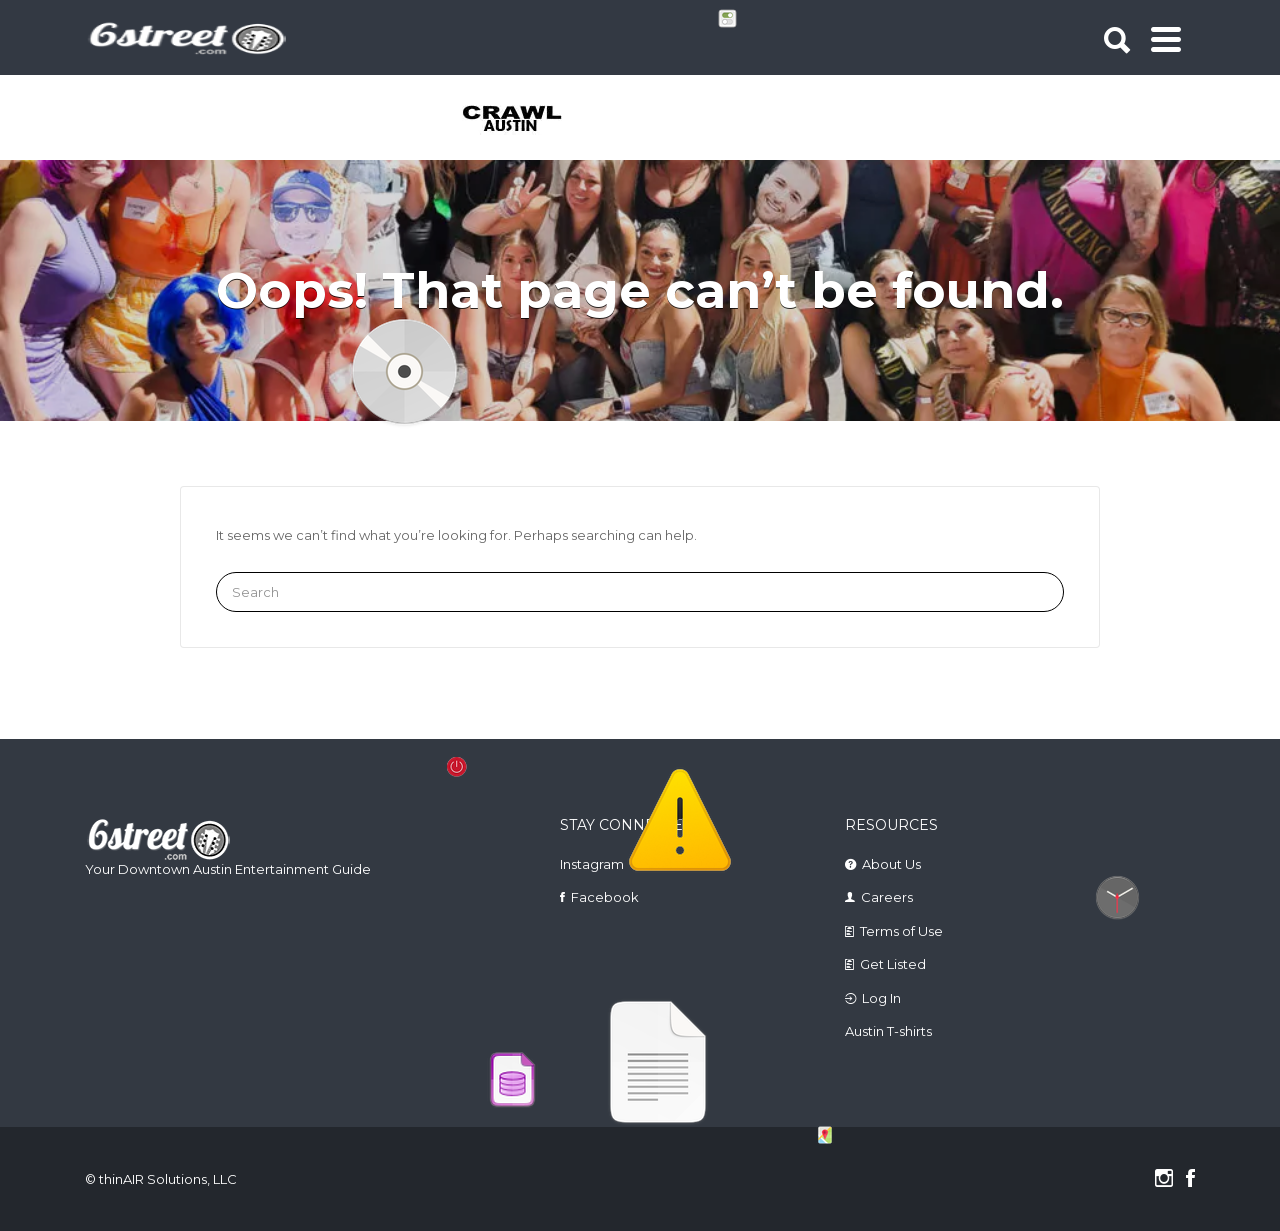 This screenshot has width=1280, height=1231. Describe the element at coordinates (404, 371) in the screenshot. I see `indicates a DVD+R disc drive or media` at that location.